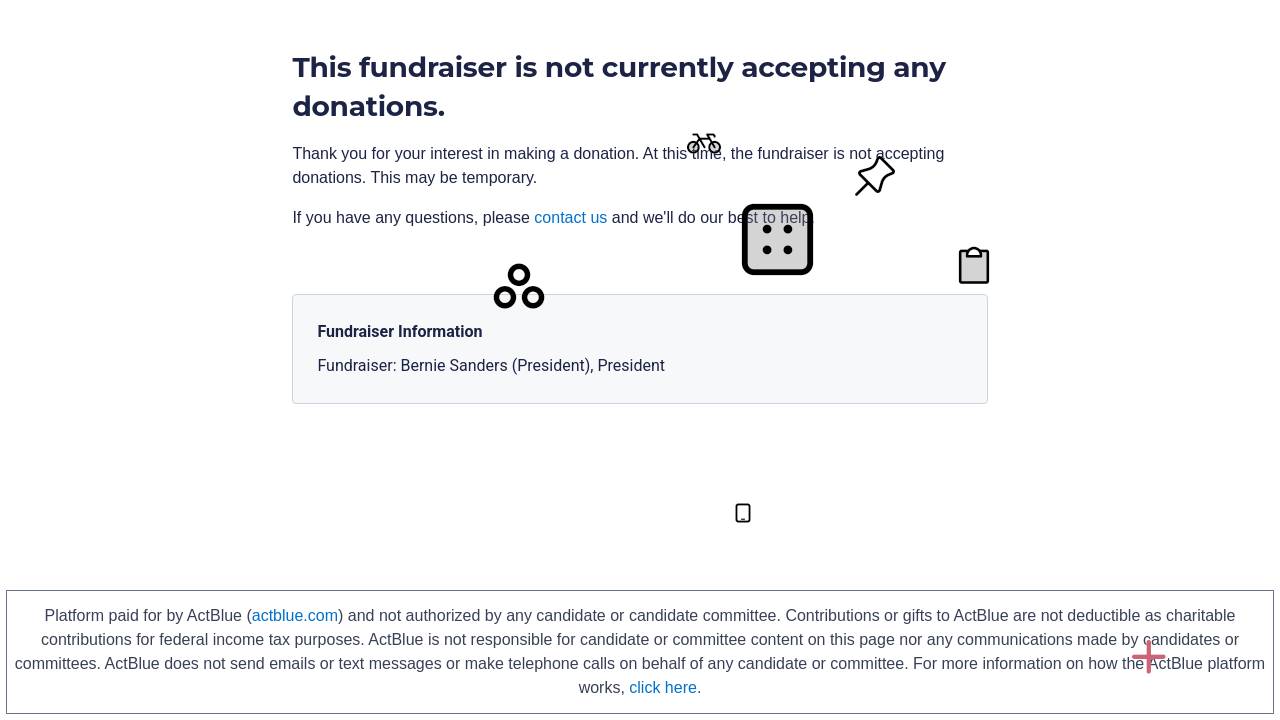 This screenshot has height=720, width=1280. What do you see at coordinates (743, 513) in the screenshot?
I see `switch to tablet view or layout` at bounding box center [743, 513].